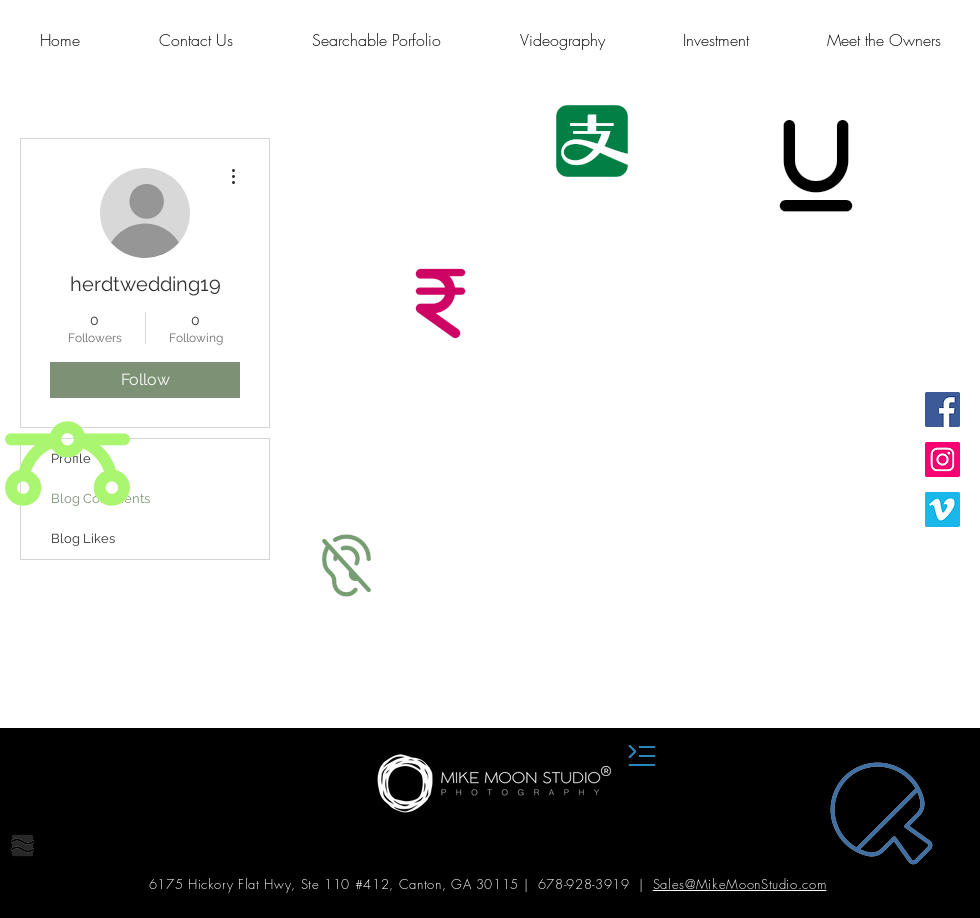 Image resolution: width=980 pixels, height=918 pixels. What do you see at coordinates (879, 811) in the screenshot?
I see `access ping pong or table tennis game` at bounding box center [879, 811].